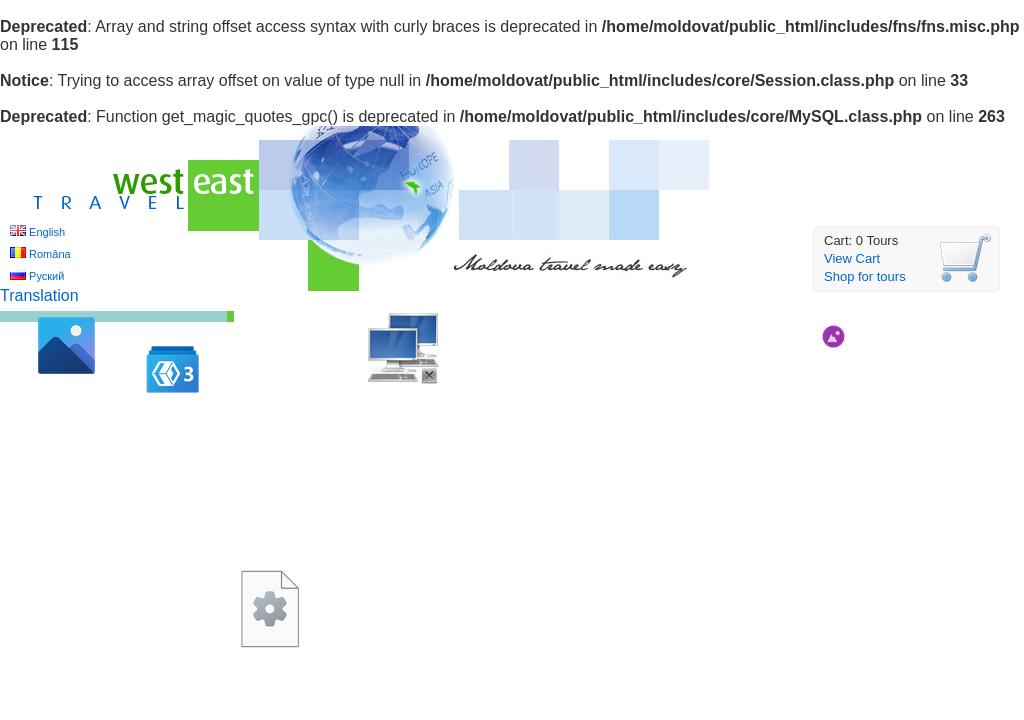 The height and width of the screenshot is (720, 1024). What do you see at coordinates (402, 347) in the screenshot?
I see `indicates no network connection available` at bounding box center [402, 347].